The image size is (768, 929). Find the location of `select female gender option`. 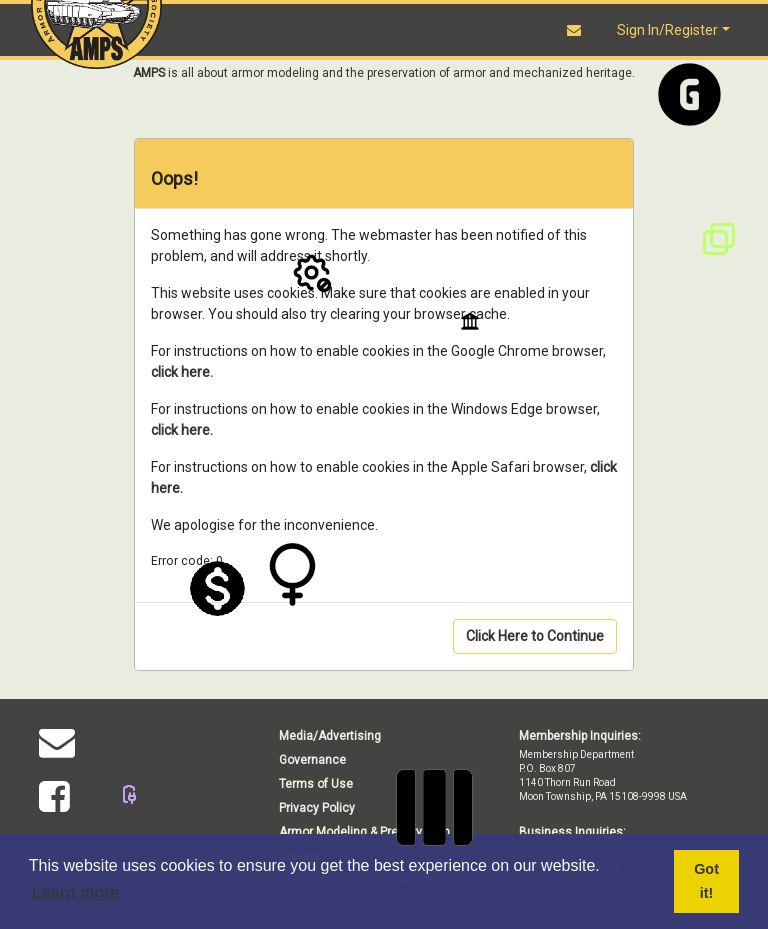

select female gender option is located at coordinates (292, 574).